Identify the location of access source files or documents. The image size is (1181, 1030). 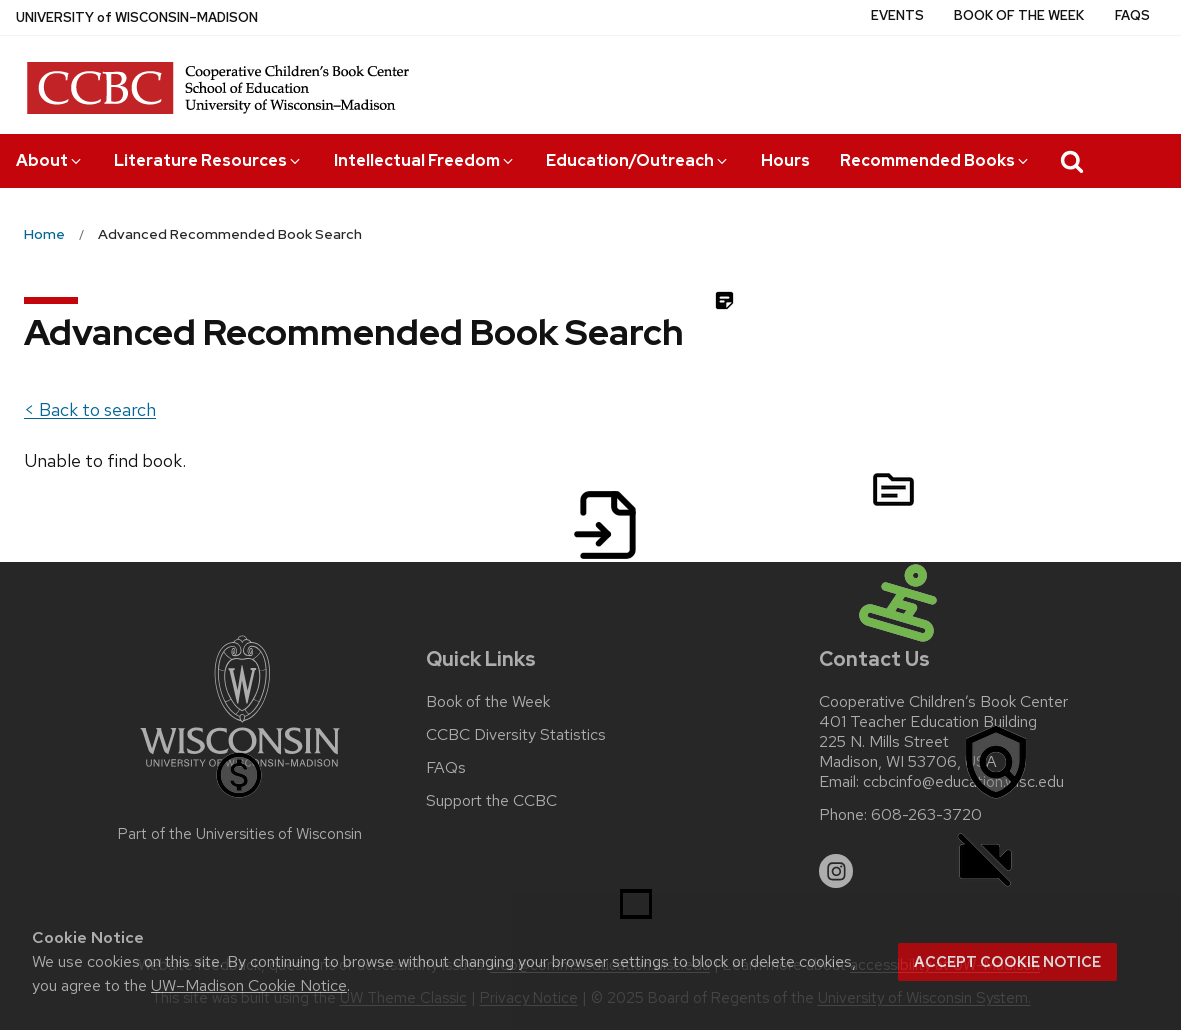
(893, 489).